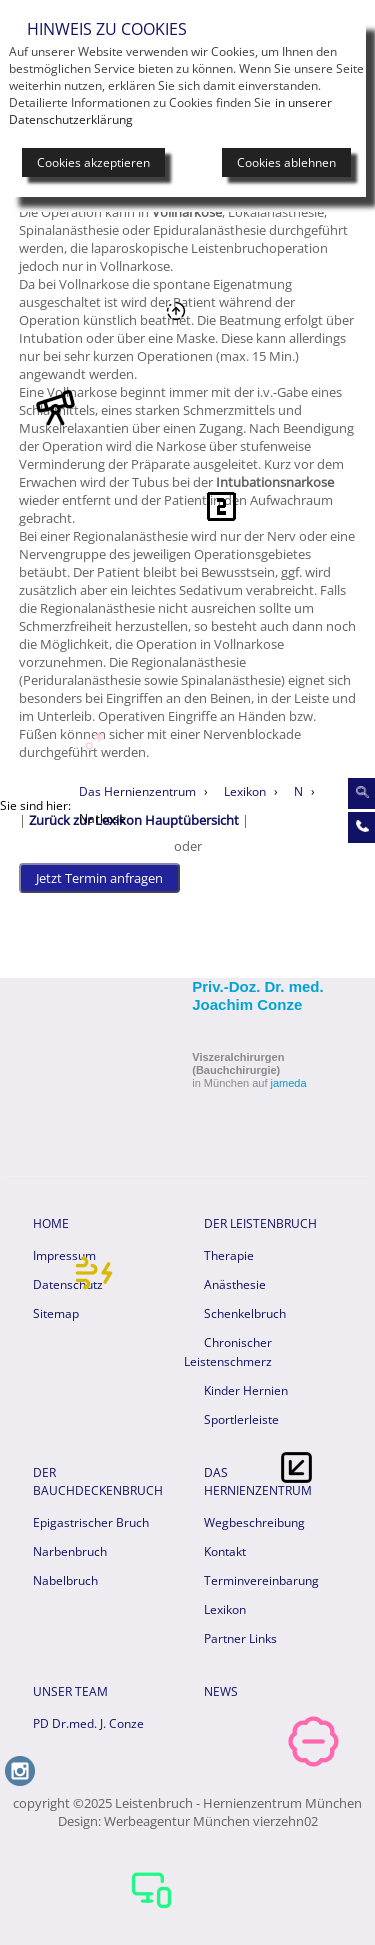 The height and width of the screenshot is (1945, 375). I want to click on explore or discover new content, so click(55, 407).